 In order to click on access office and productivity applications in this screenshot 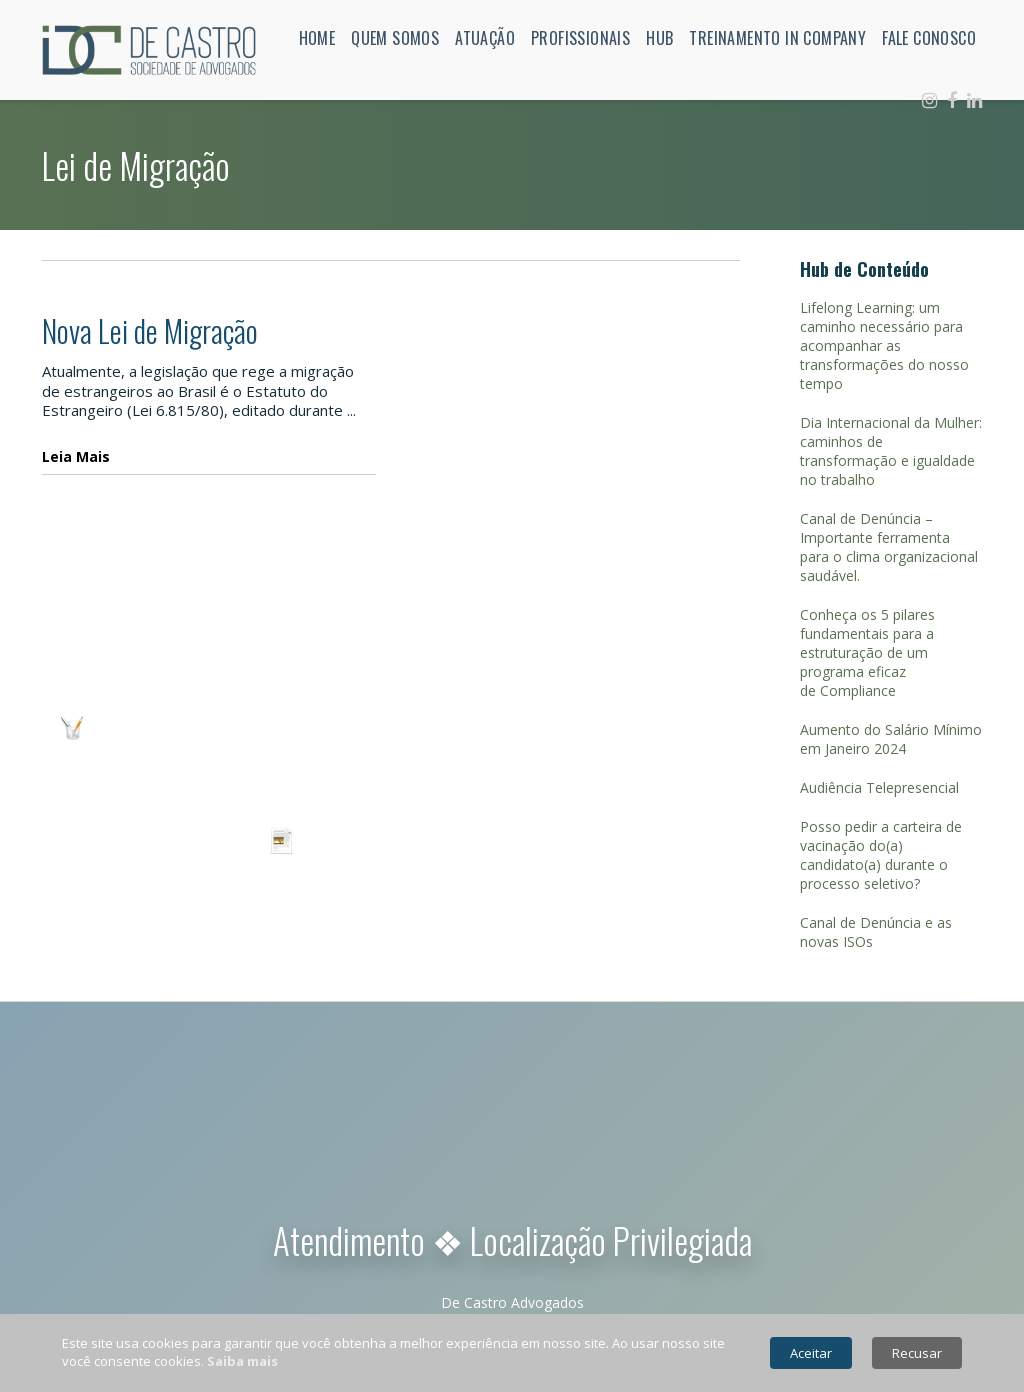, I will do `click(72, 727)`.